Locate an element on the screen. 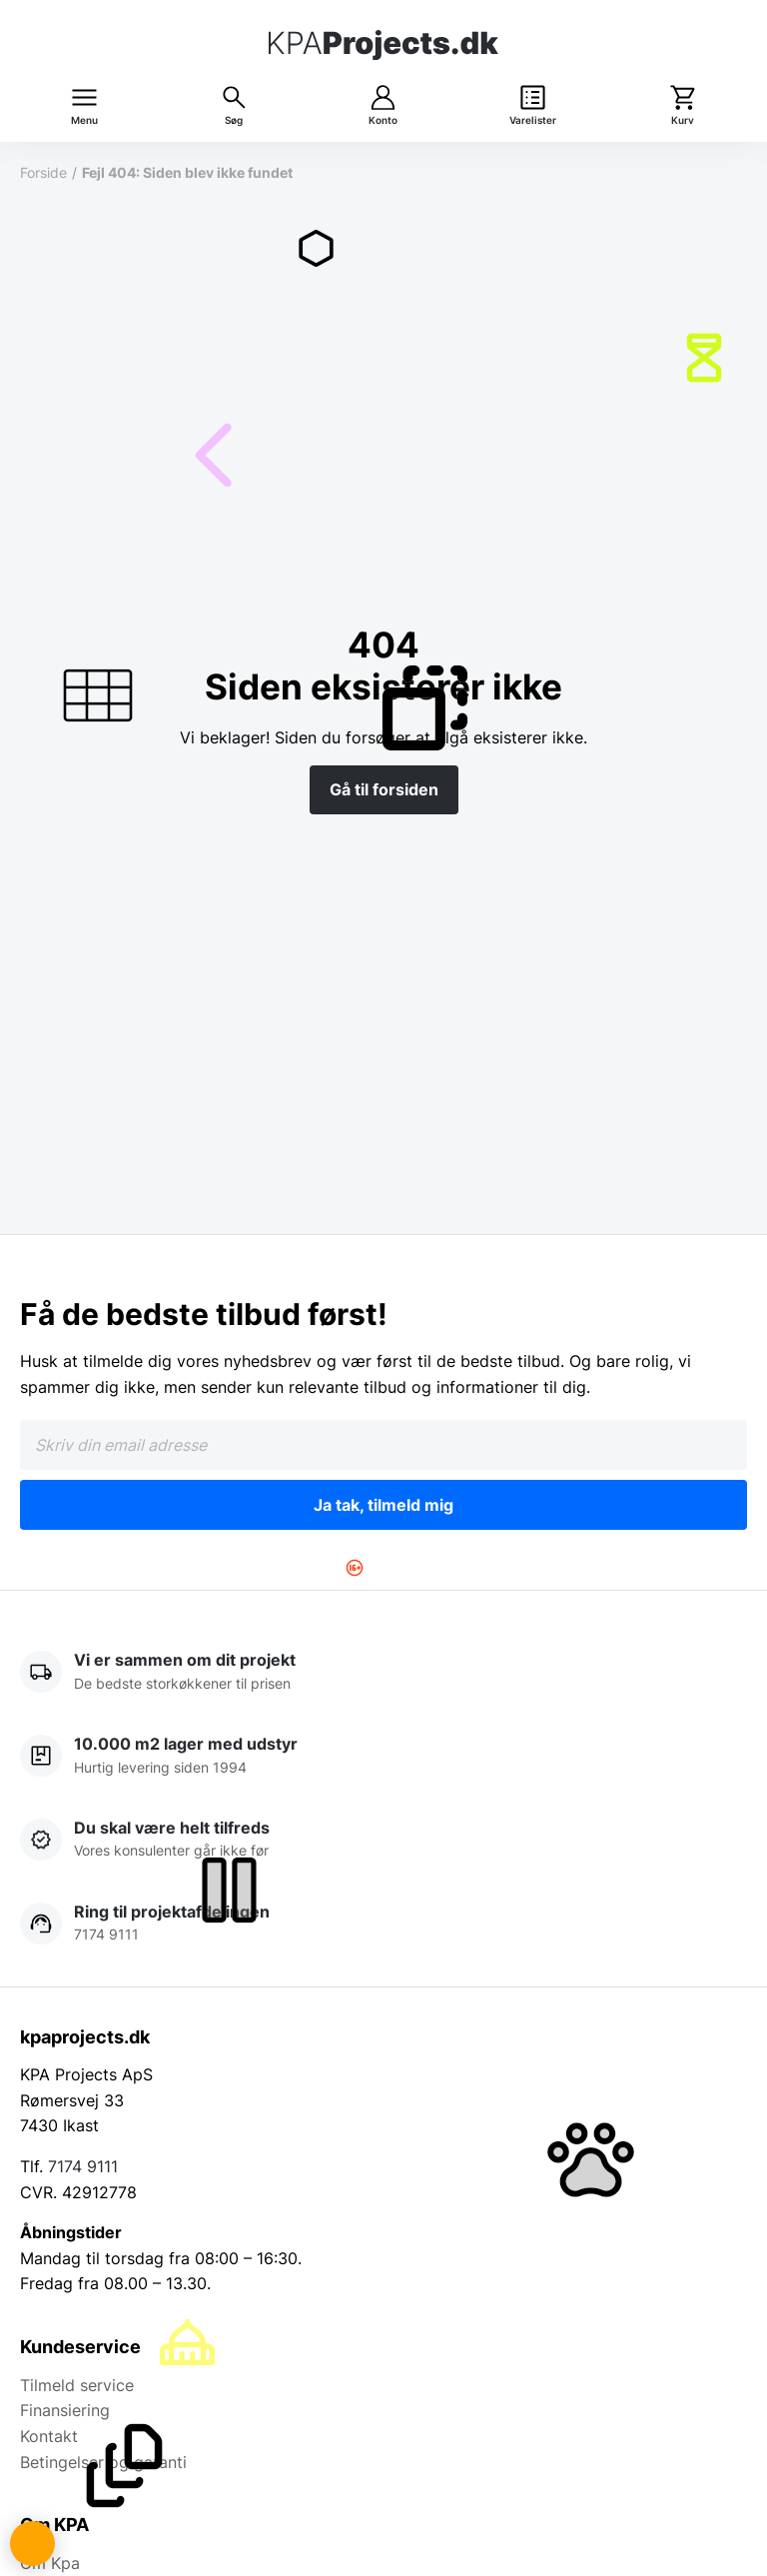 The width and height of the screenshot is (767, 2576). switch to column layout view is located at coordinates (229, 1890).